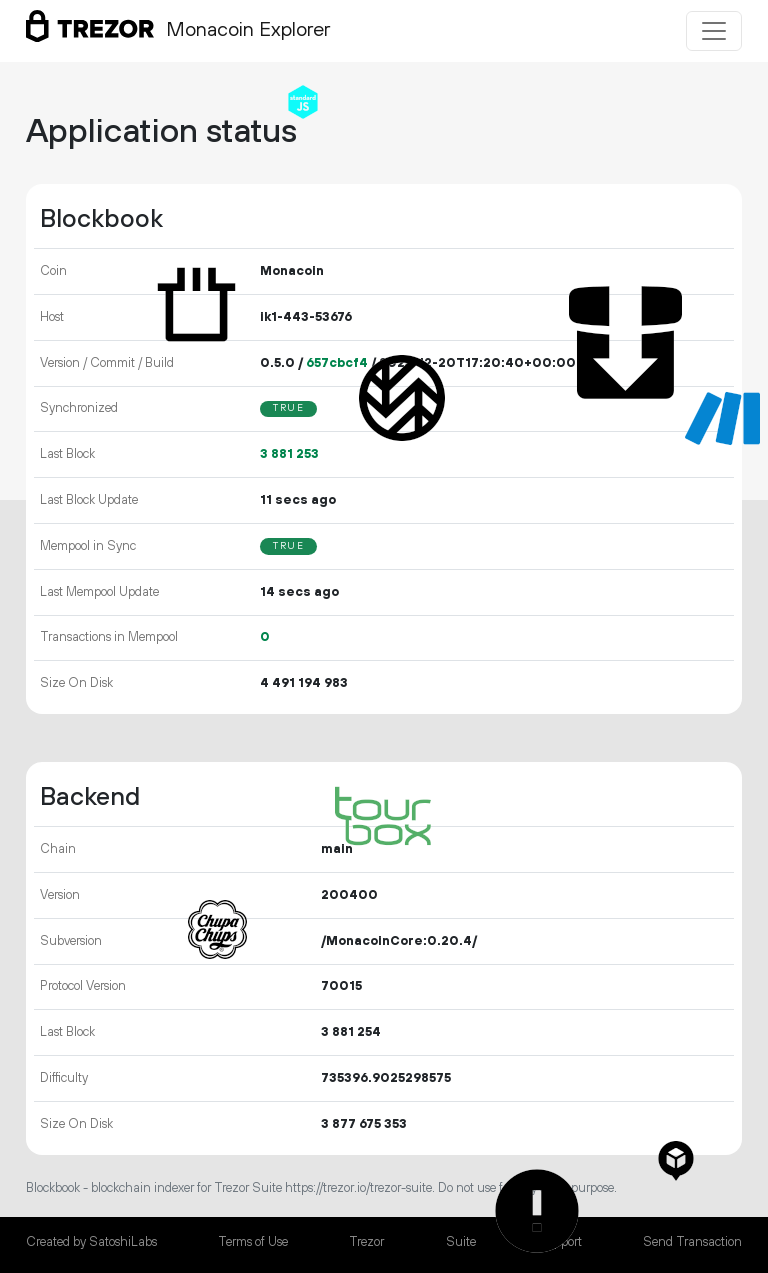 This screenshot has width=768, height=1273. What do you see at coordinates (537, 1211) in the screenshot?
I see `indicates a warning or error state` at bounding box center [537, 1211].